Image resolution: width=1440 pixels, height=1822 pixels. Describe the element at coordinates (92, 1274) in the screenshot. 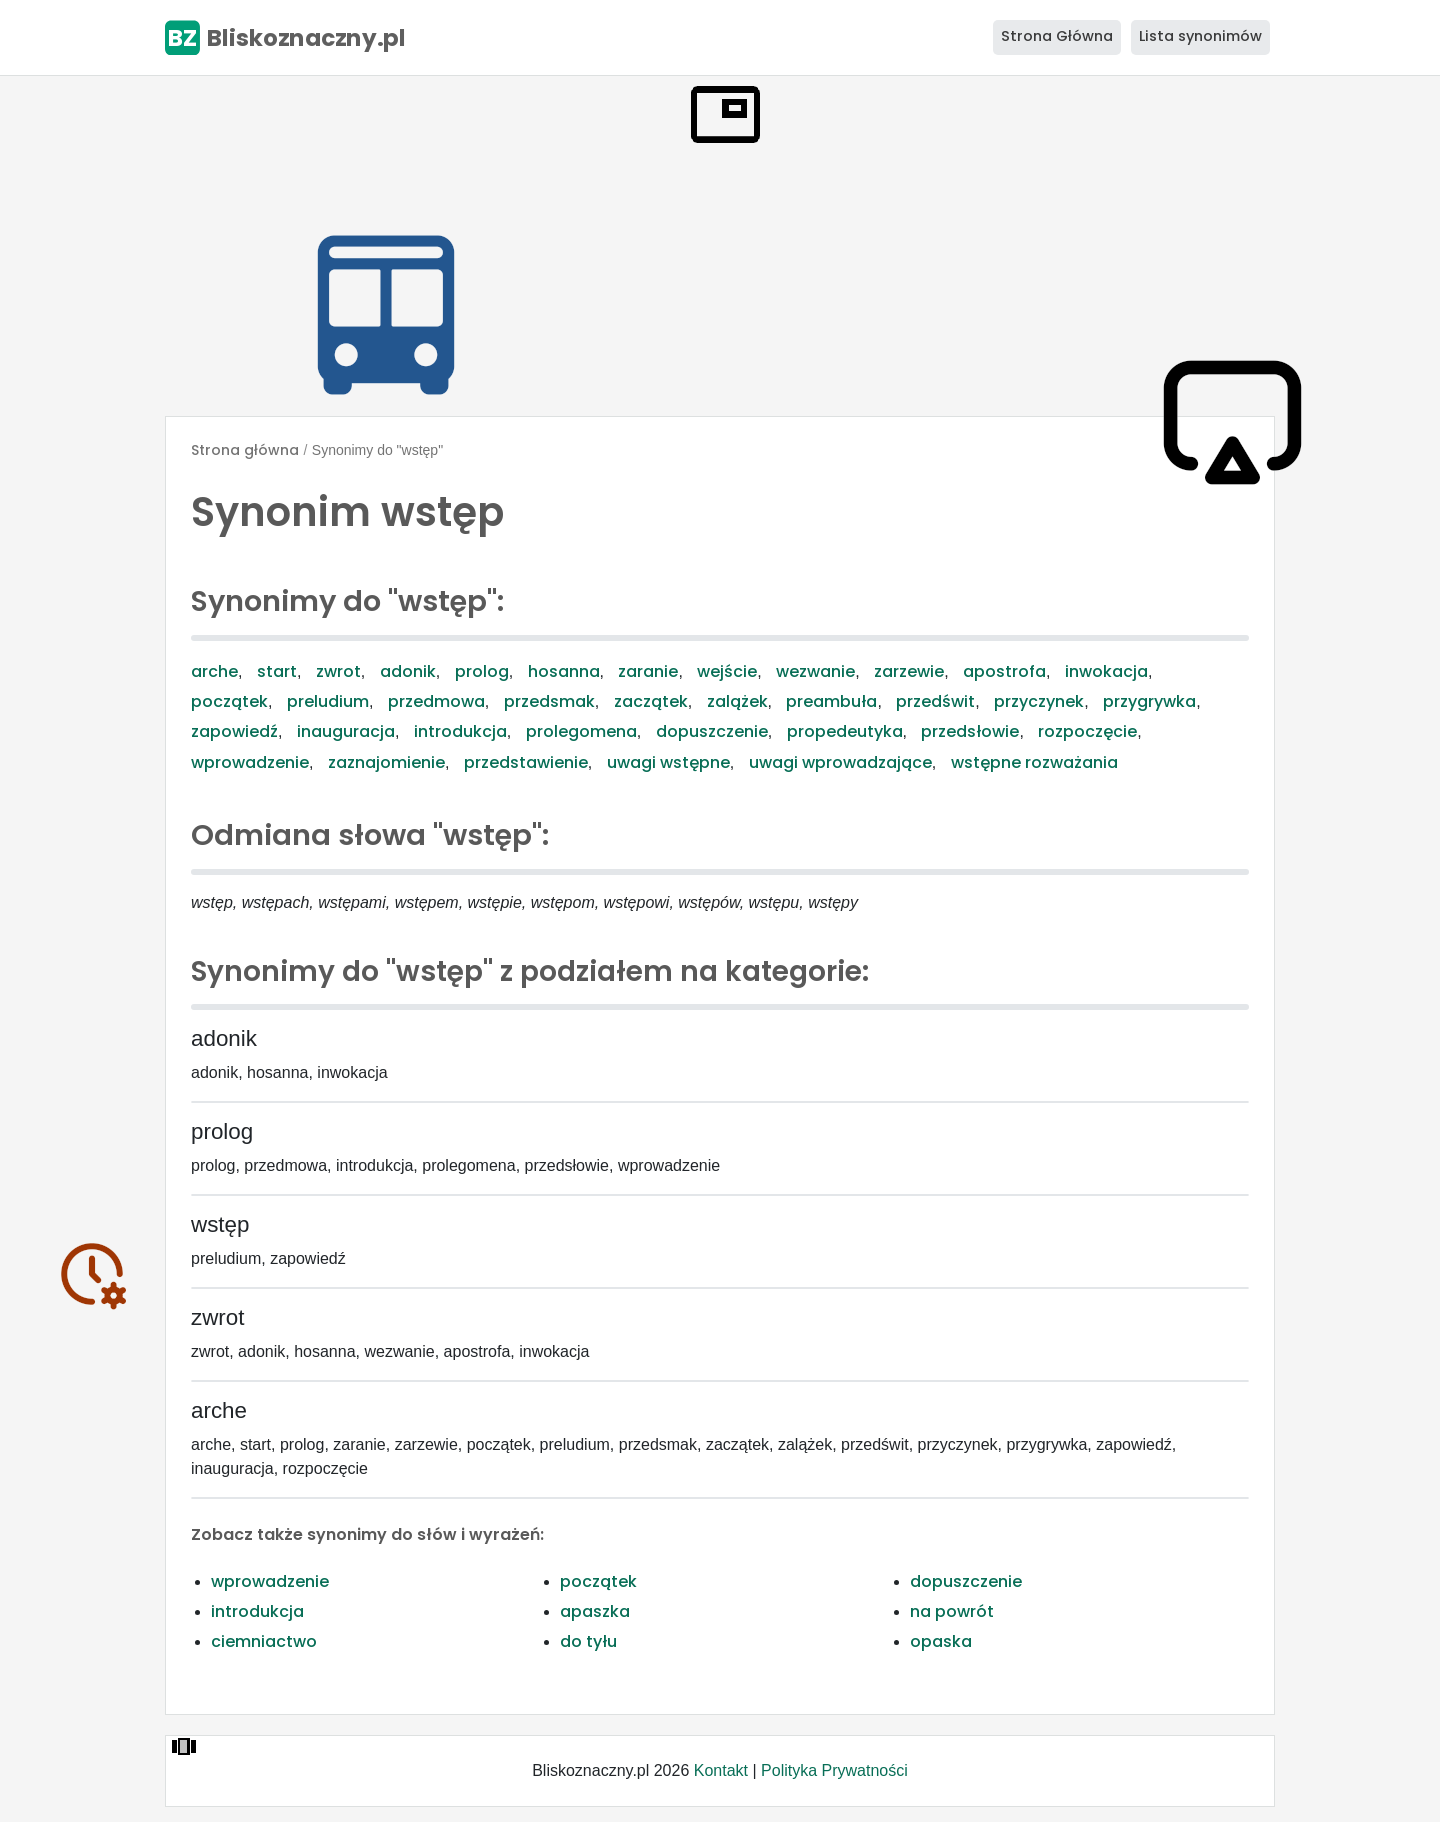

I see `access time or clock settings` at that location.